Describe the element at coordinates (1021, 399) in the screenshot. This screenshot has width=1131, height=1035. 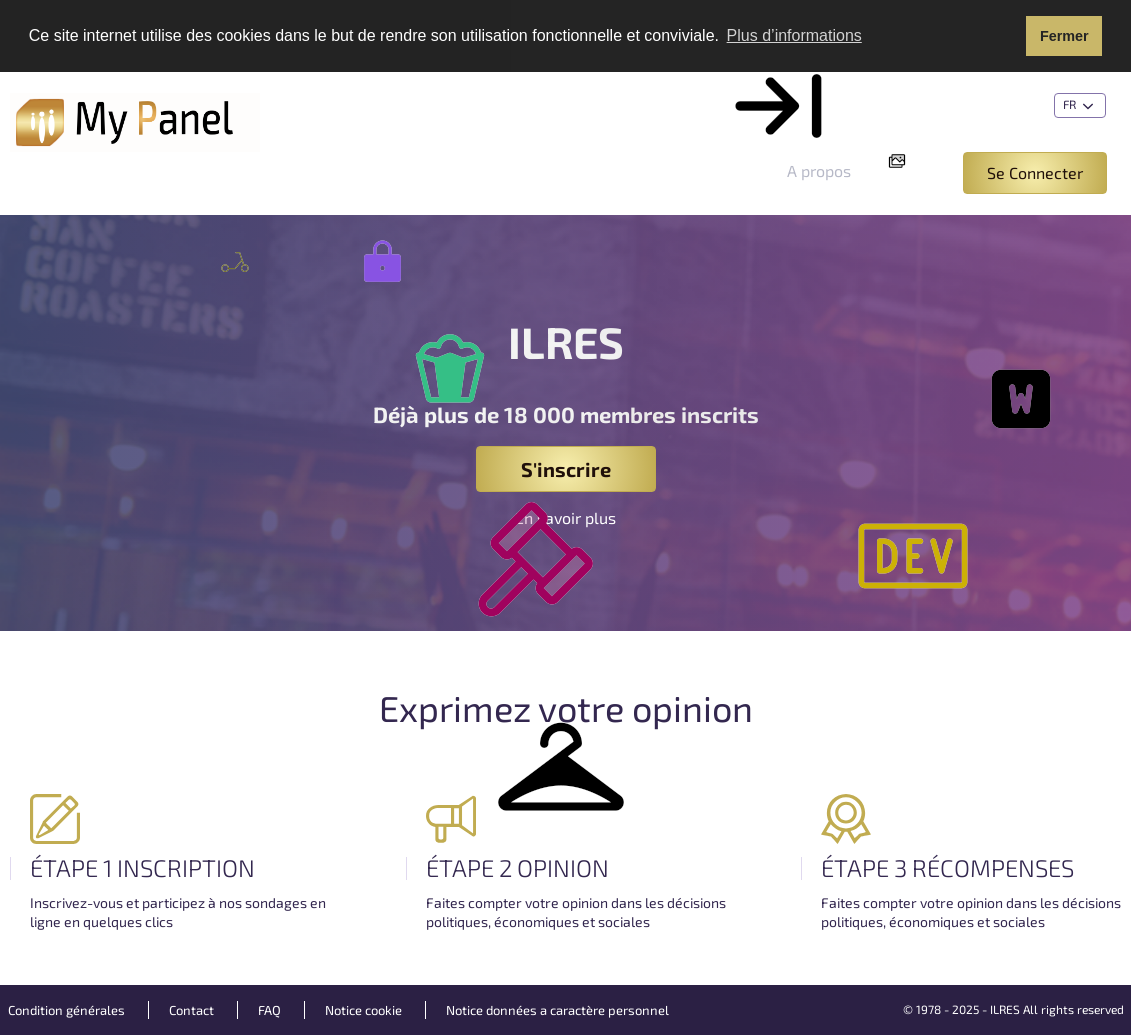
I see `open Wikipedia or wiki-related content` at that location.